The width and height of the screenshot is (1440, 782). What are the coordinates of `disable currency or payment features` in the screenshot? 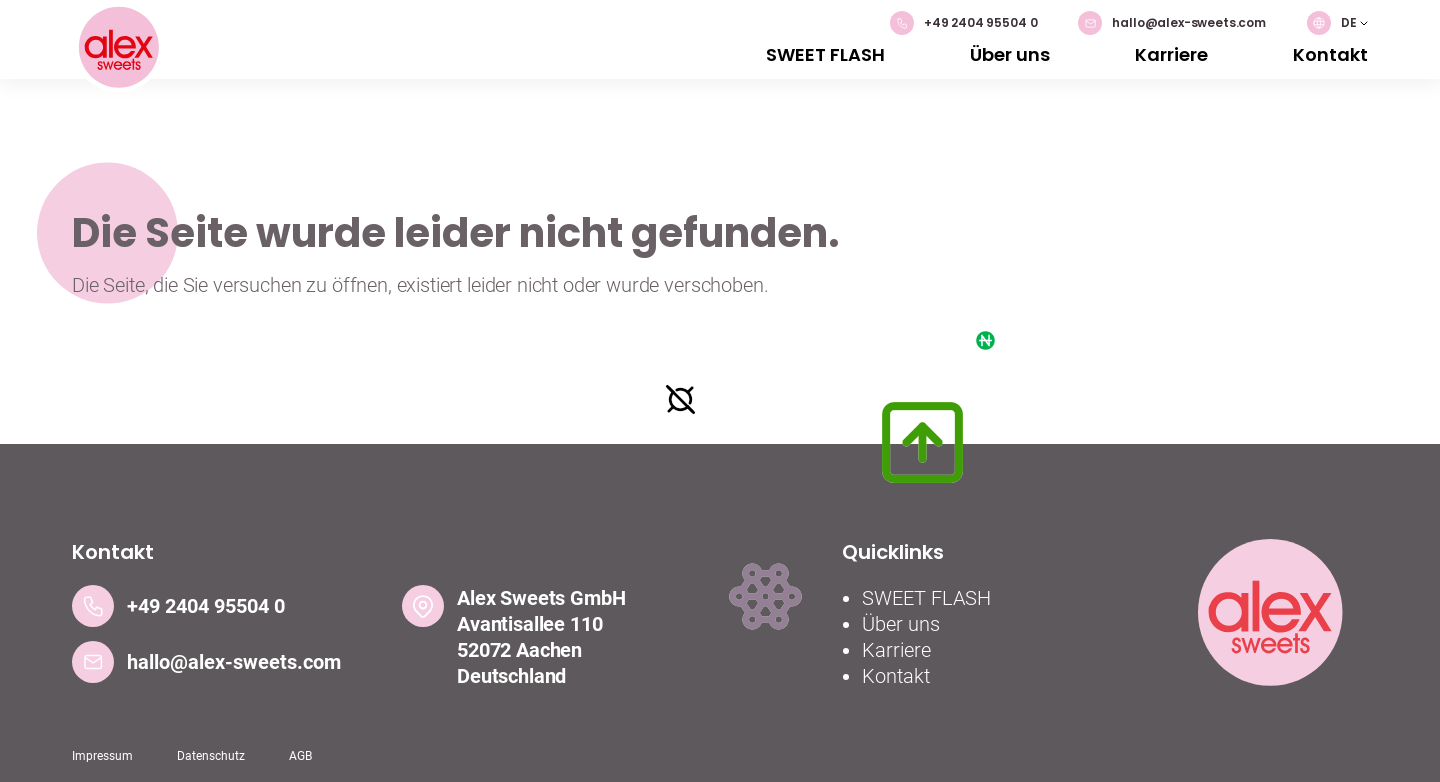 It's located at (680, 399).